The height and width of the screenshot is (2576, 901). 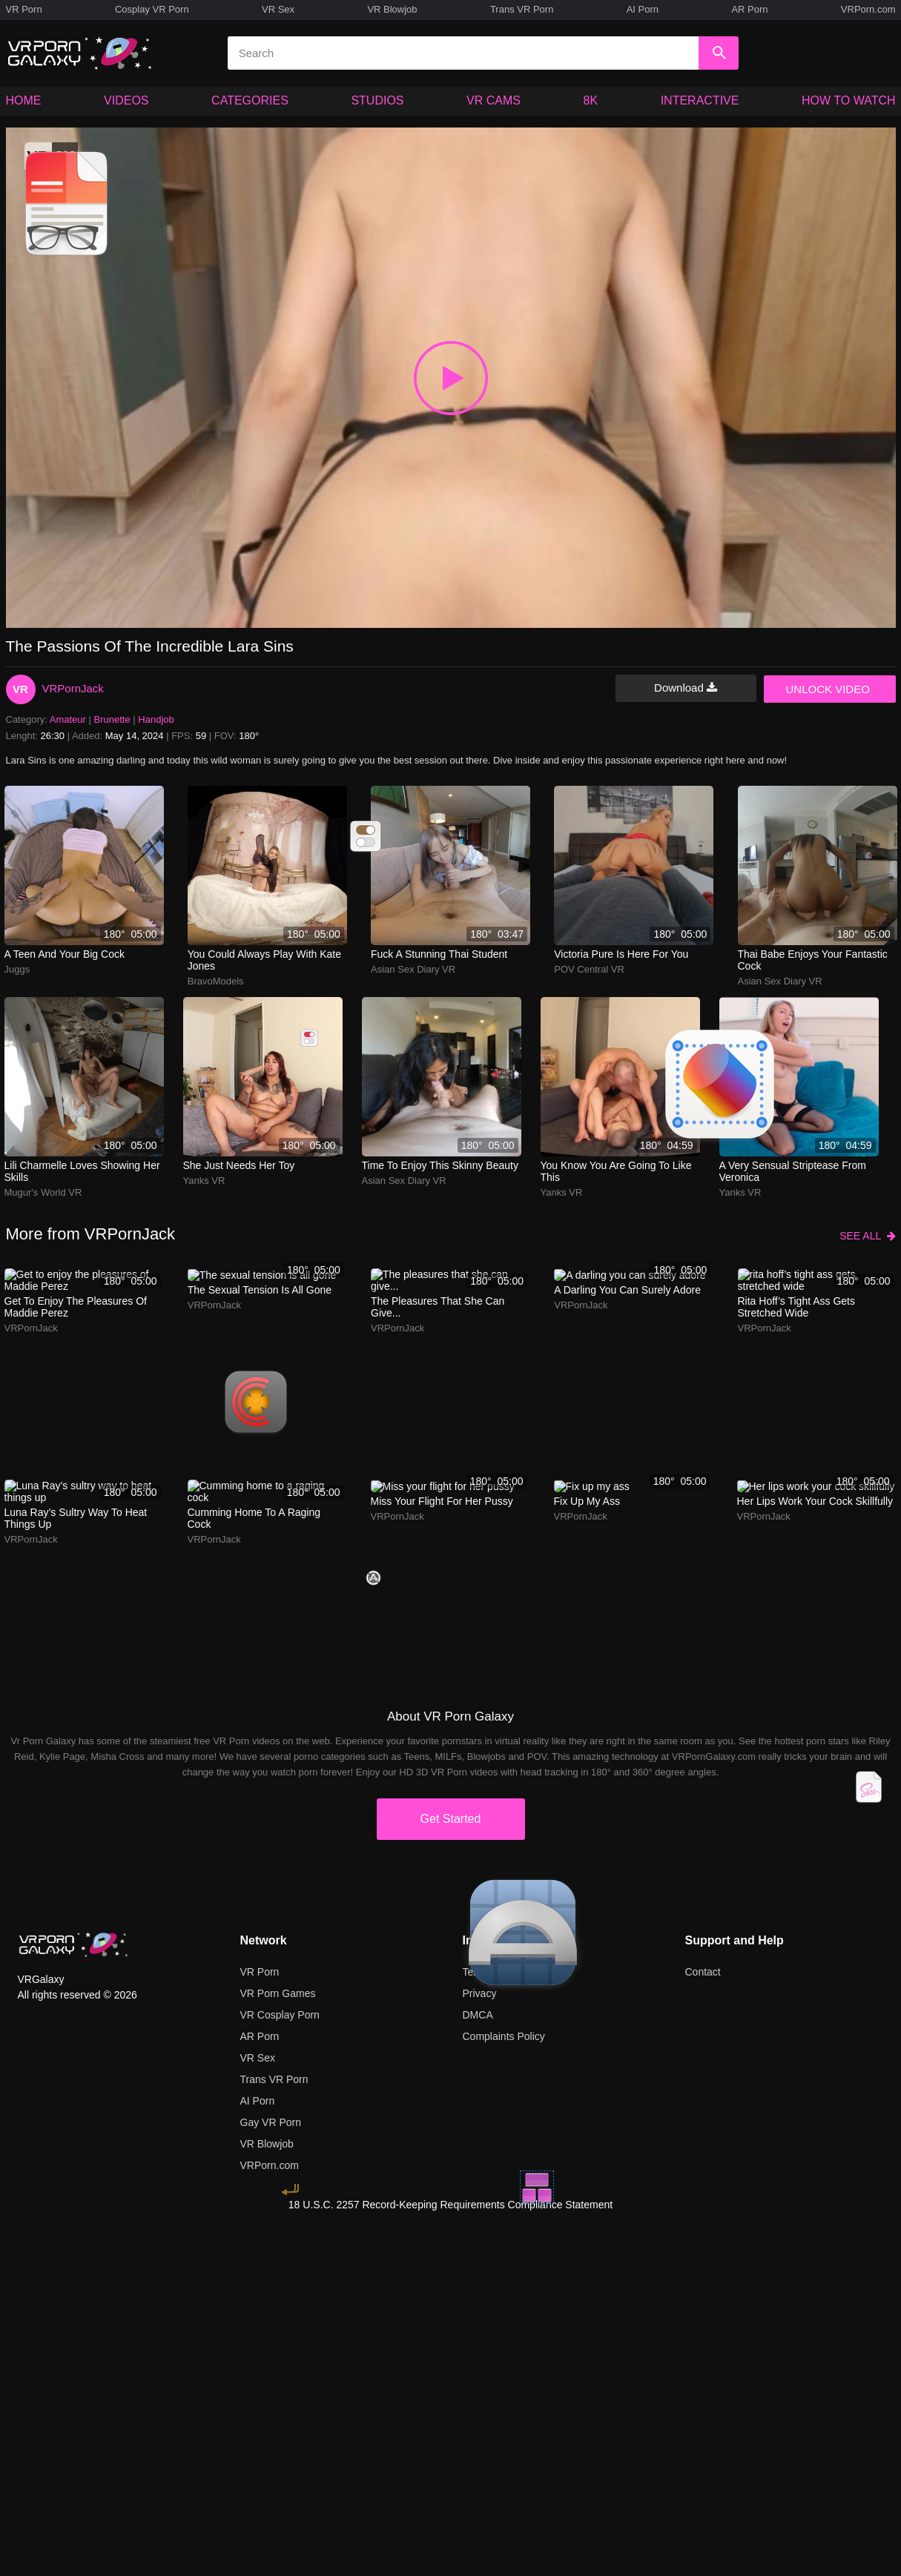 What do you see at coordinates (868, 1787) in the screenshot?
I see `indicates a sass stylesheet file` at bounding box center [868, 1787].